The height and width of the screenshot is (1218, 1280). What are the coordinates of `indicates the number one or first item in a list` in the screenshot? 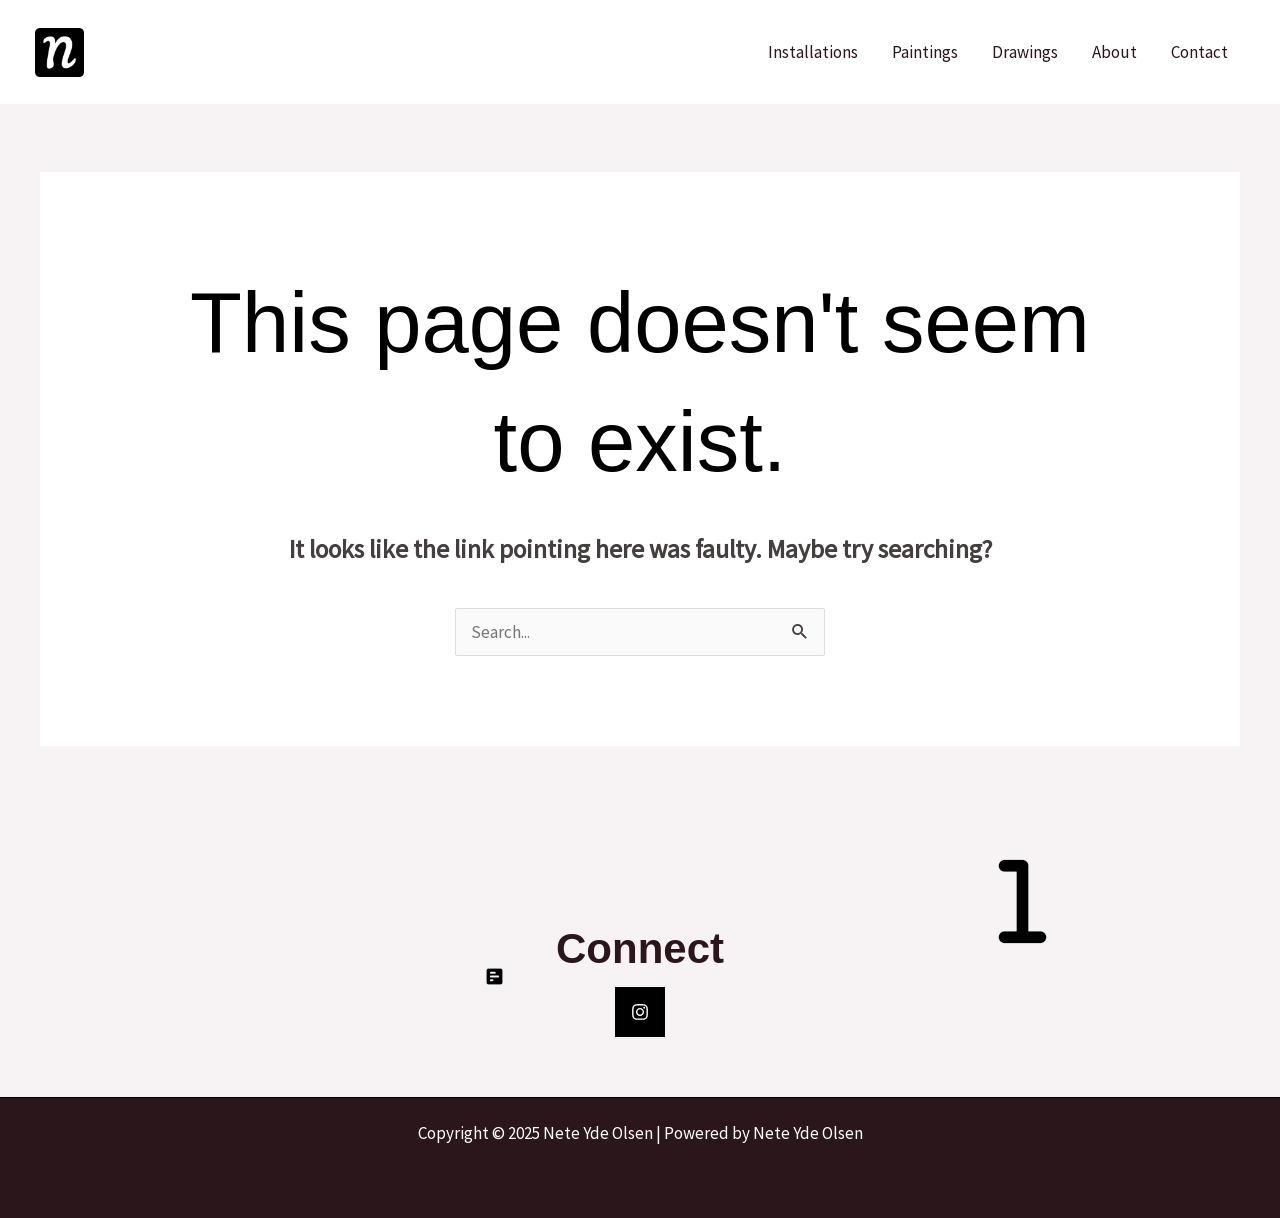 It's located at (1022, 901).